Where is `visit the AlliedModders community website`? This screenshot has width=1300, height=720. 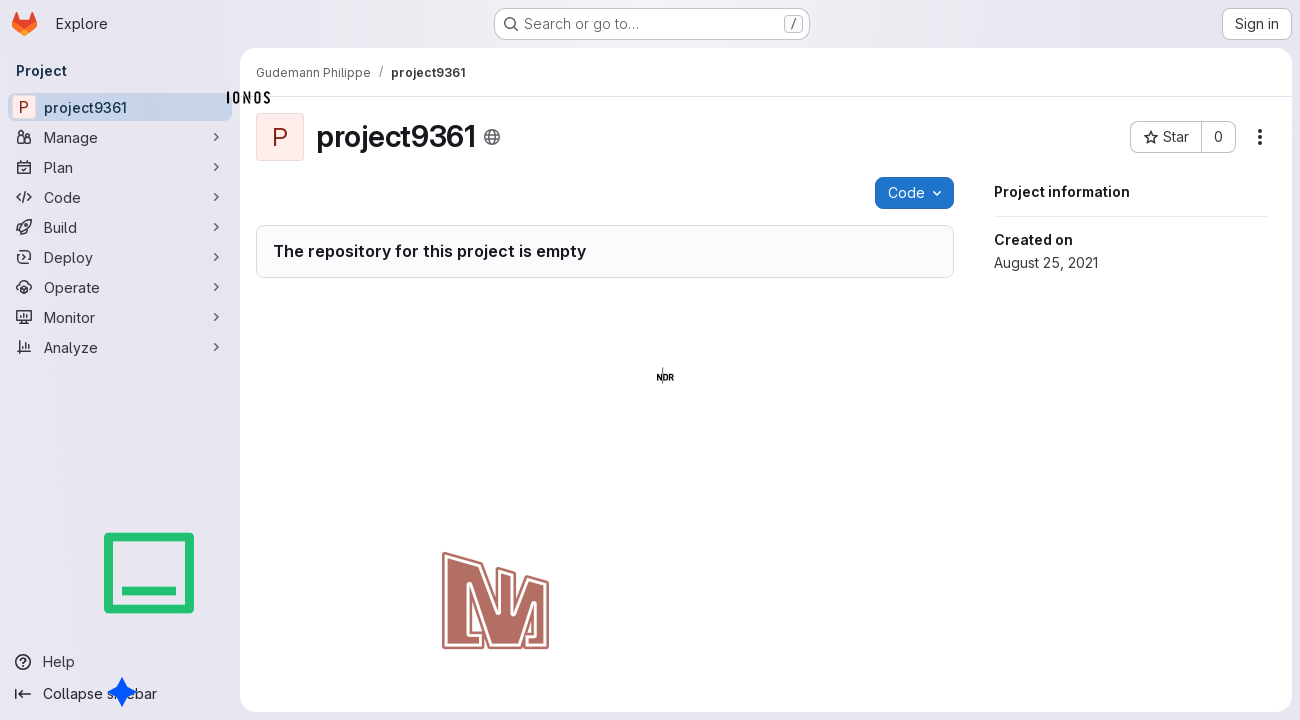
visit the AlliedModders community website is located at coordinates (495, 600).